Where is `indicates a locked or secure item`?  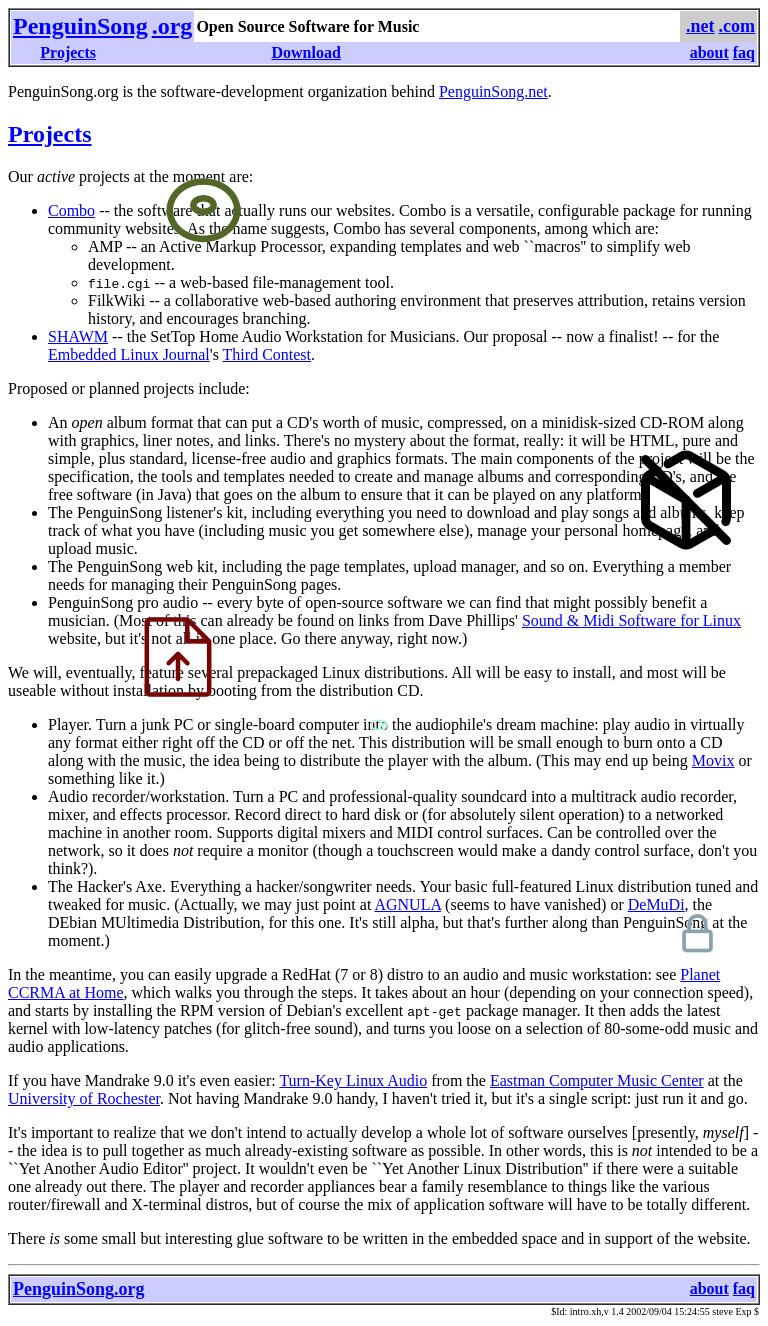 indicates a locked or secure item is located at coordinates (697, 934).